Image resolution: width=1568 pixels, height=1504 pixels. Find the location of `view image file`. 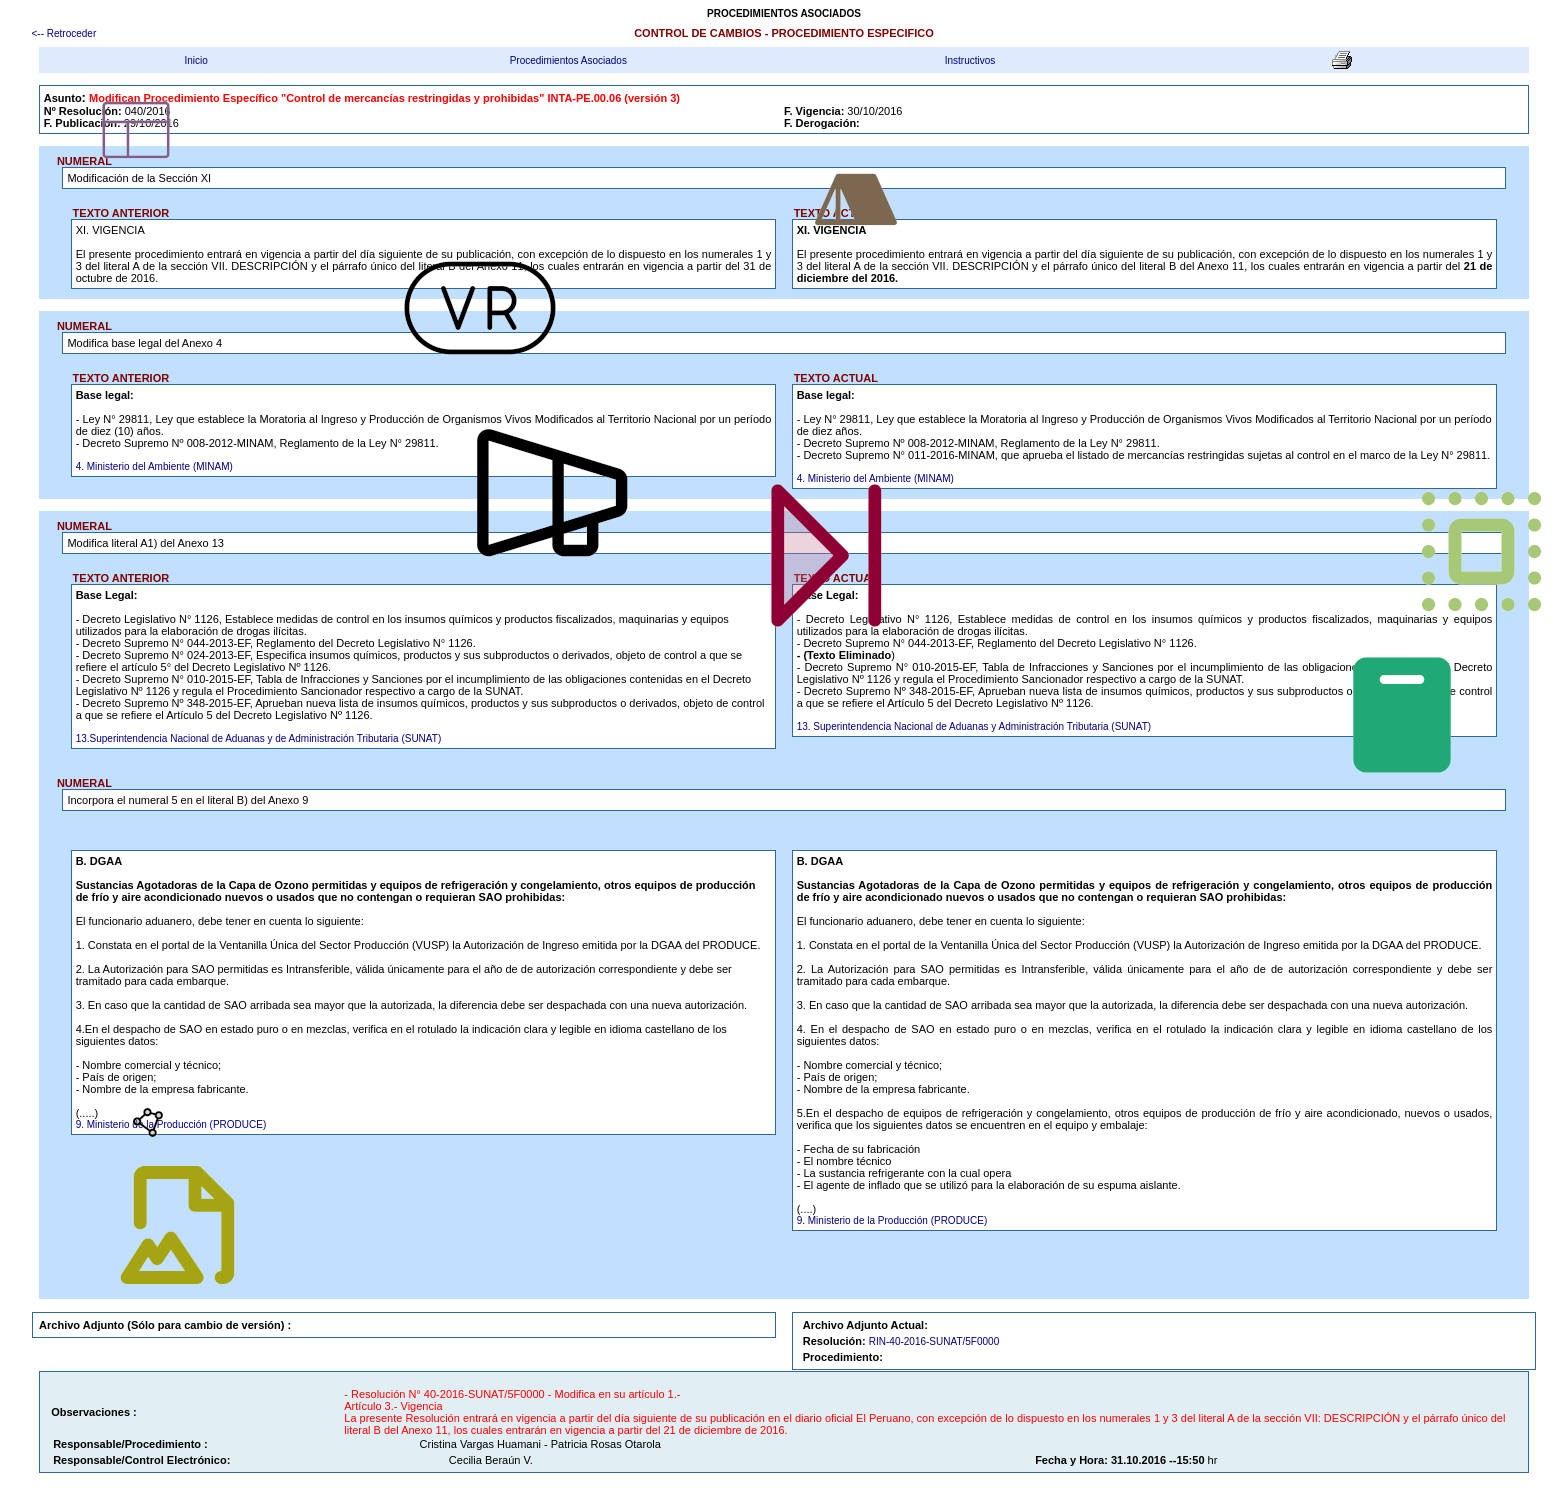

view image file is located at coordinates (184, 1225).